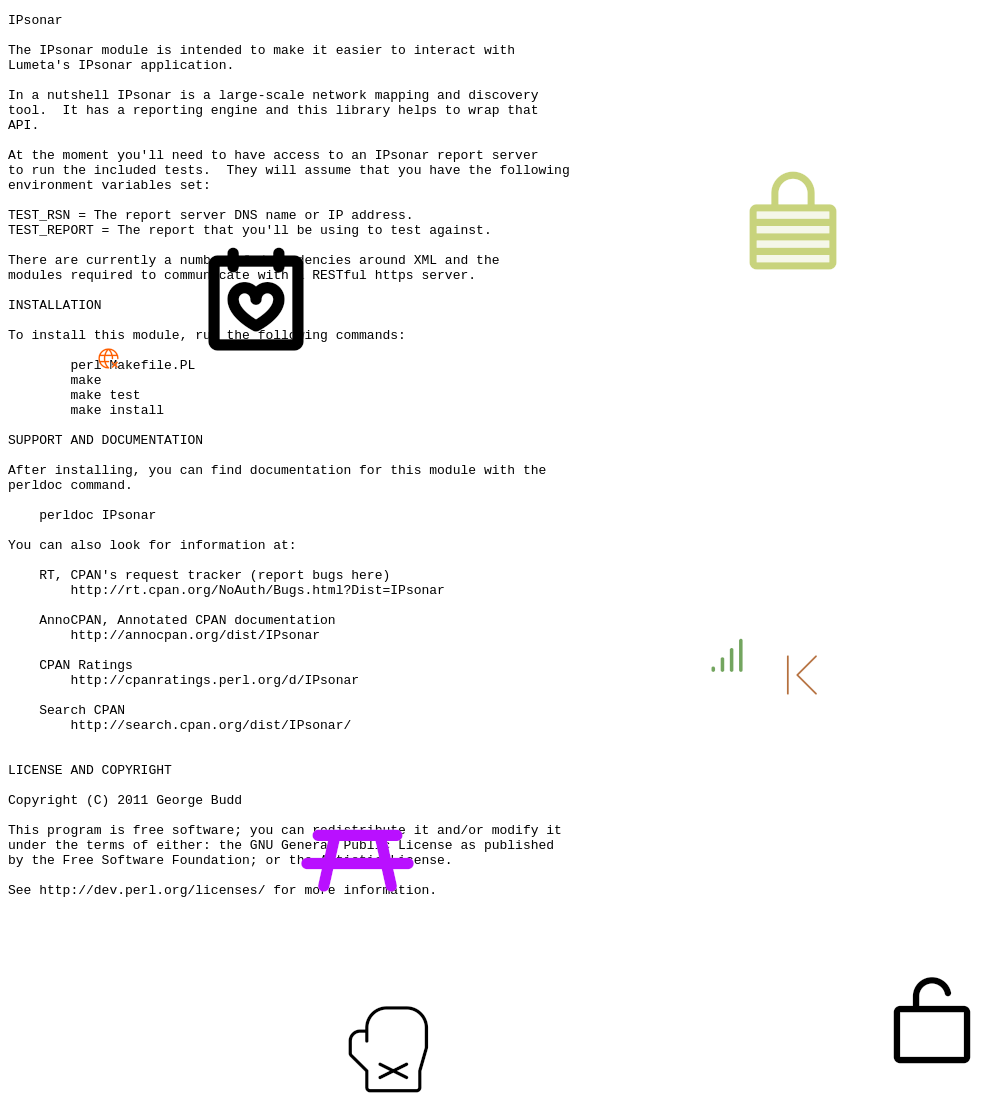 The image size is (983, 1106). Describe the element at coordinates (108, 358) in the screenshot. I see `no internet connection` at that location.